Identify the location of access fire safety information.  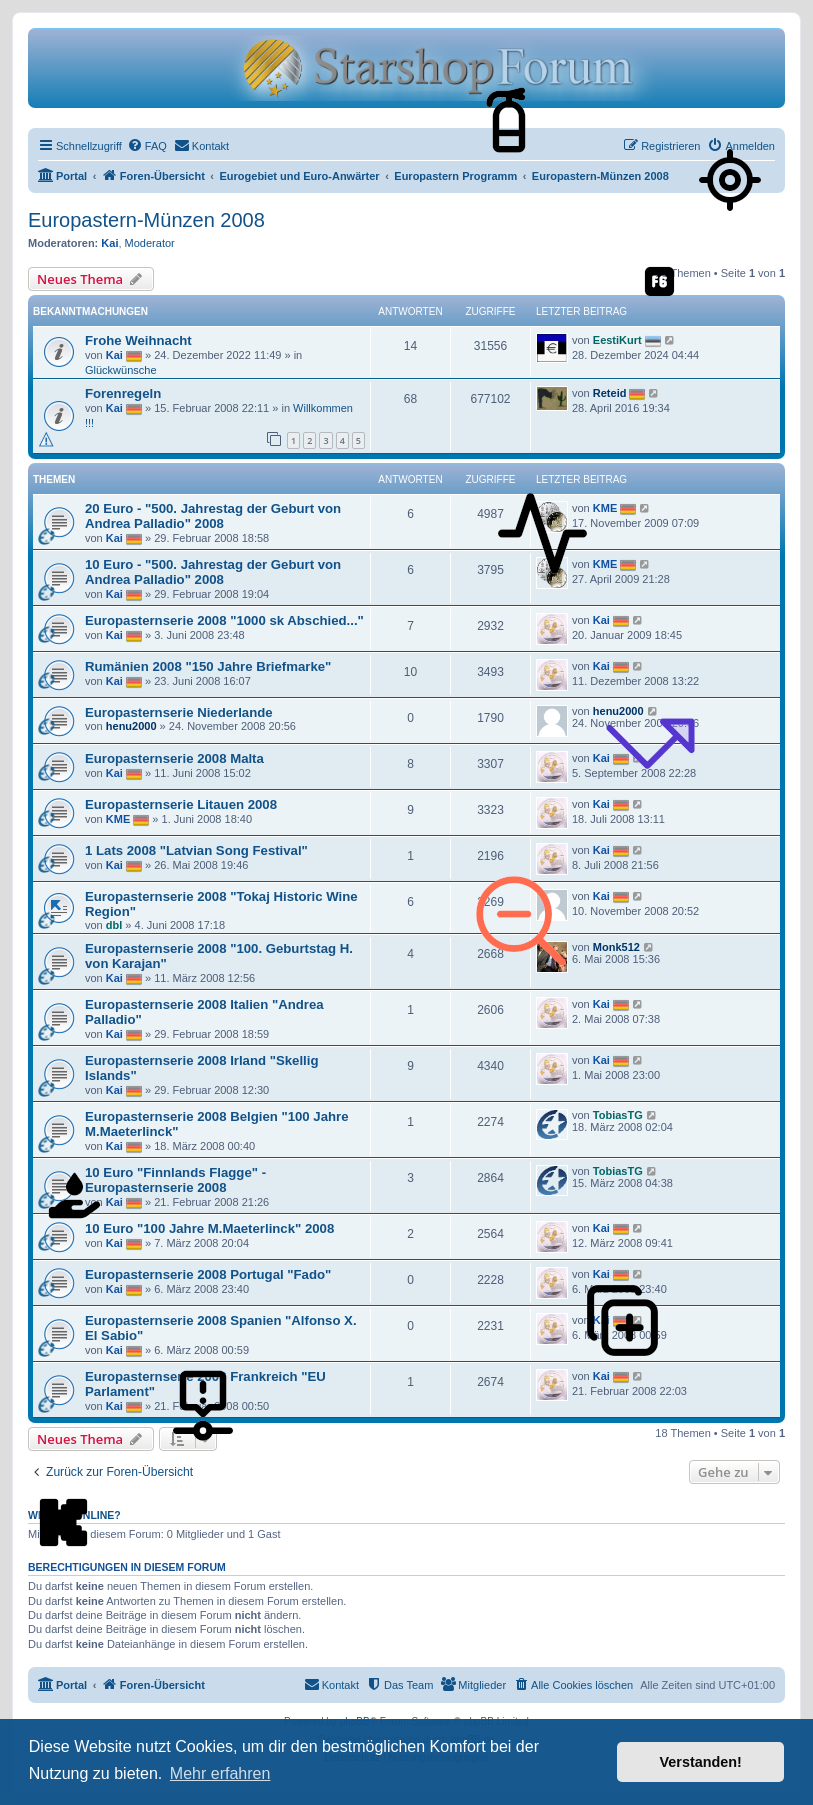
(509, 120).